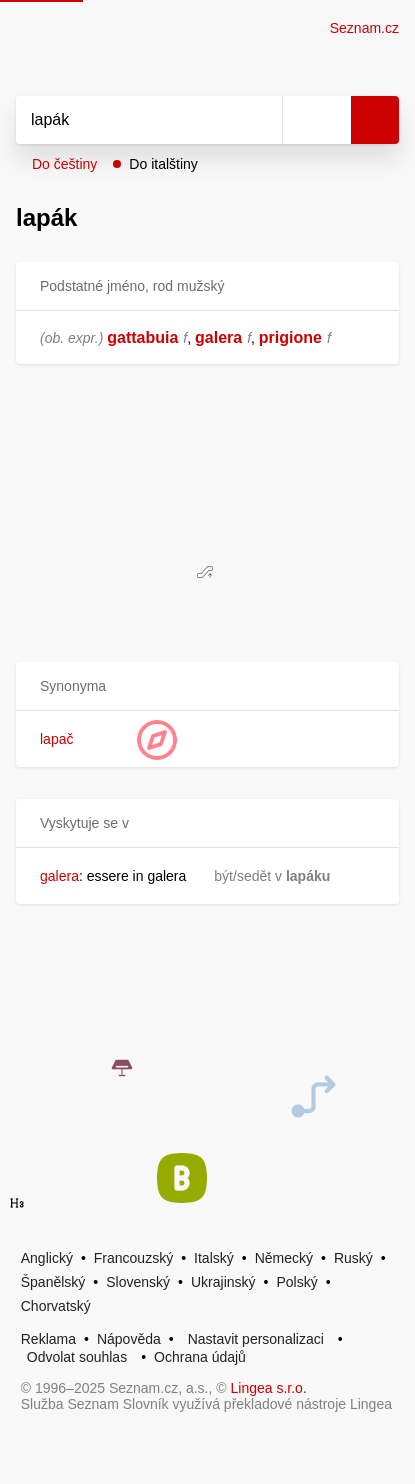 The image size is (415, 1484). Describe the element at coordinates (205, 572) in the screenshot. I see `indicates escalator going up` at that location.